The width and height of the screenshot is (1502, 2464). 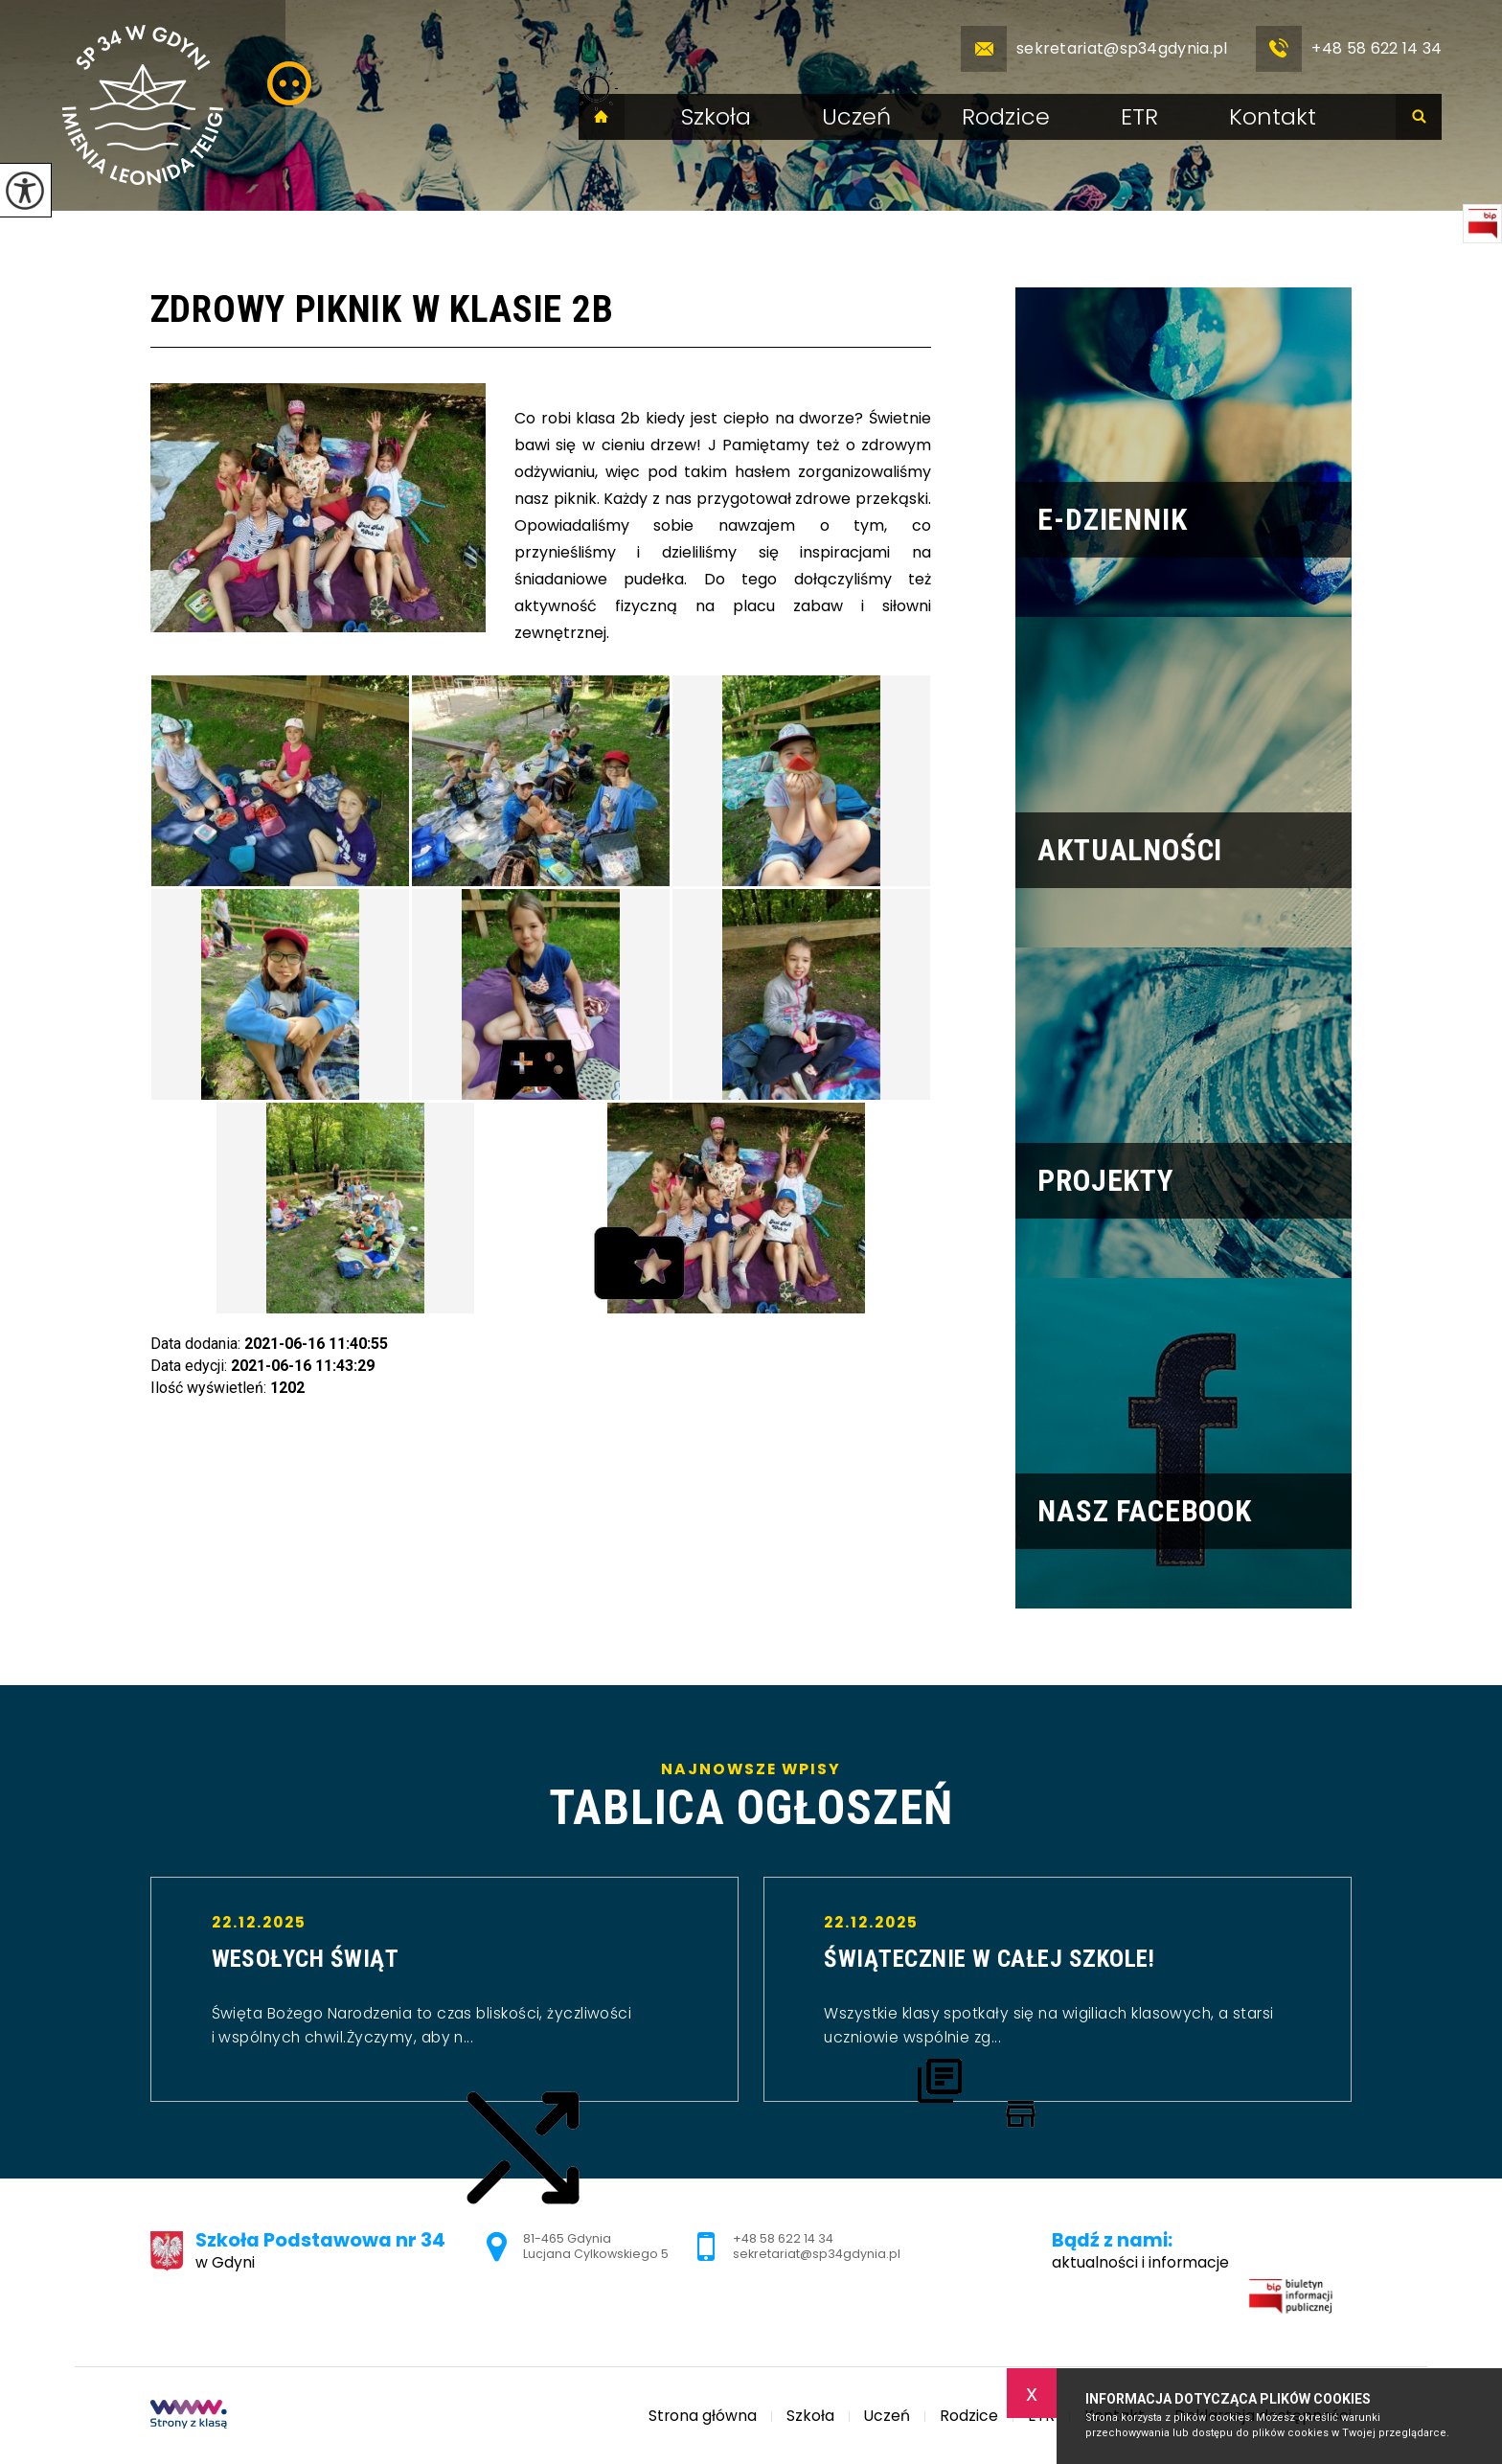 I want to click on access your favorites folder, so click(x=639, y=1263).